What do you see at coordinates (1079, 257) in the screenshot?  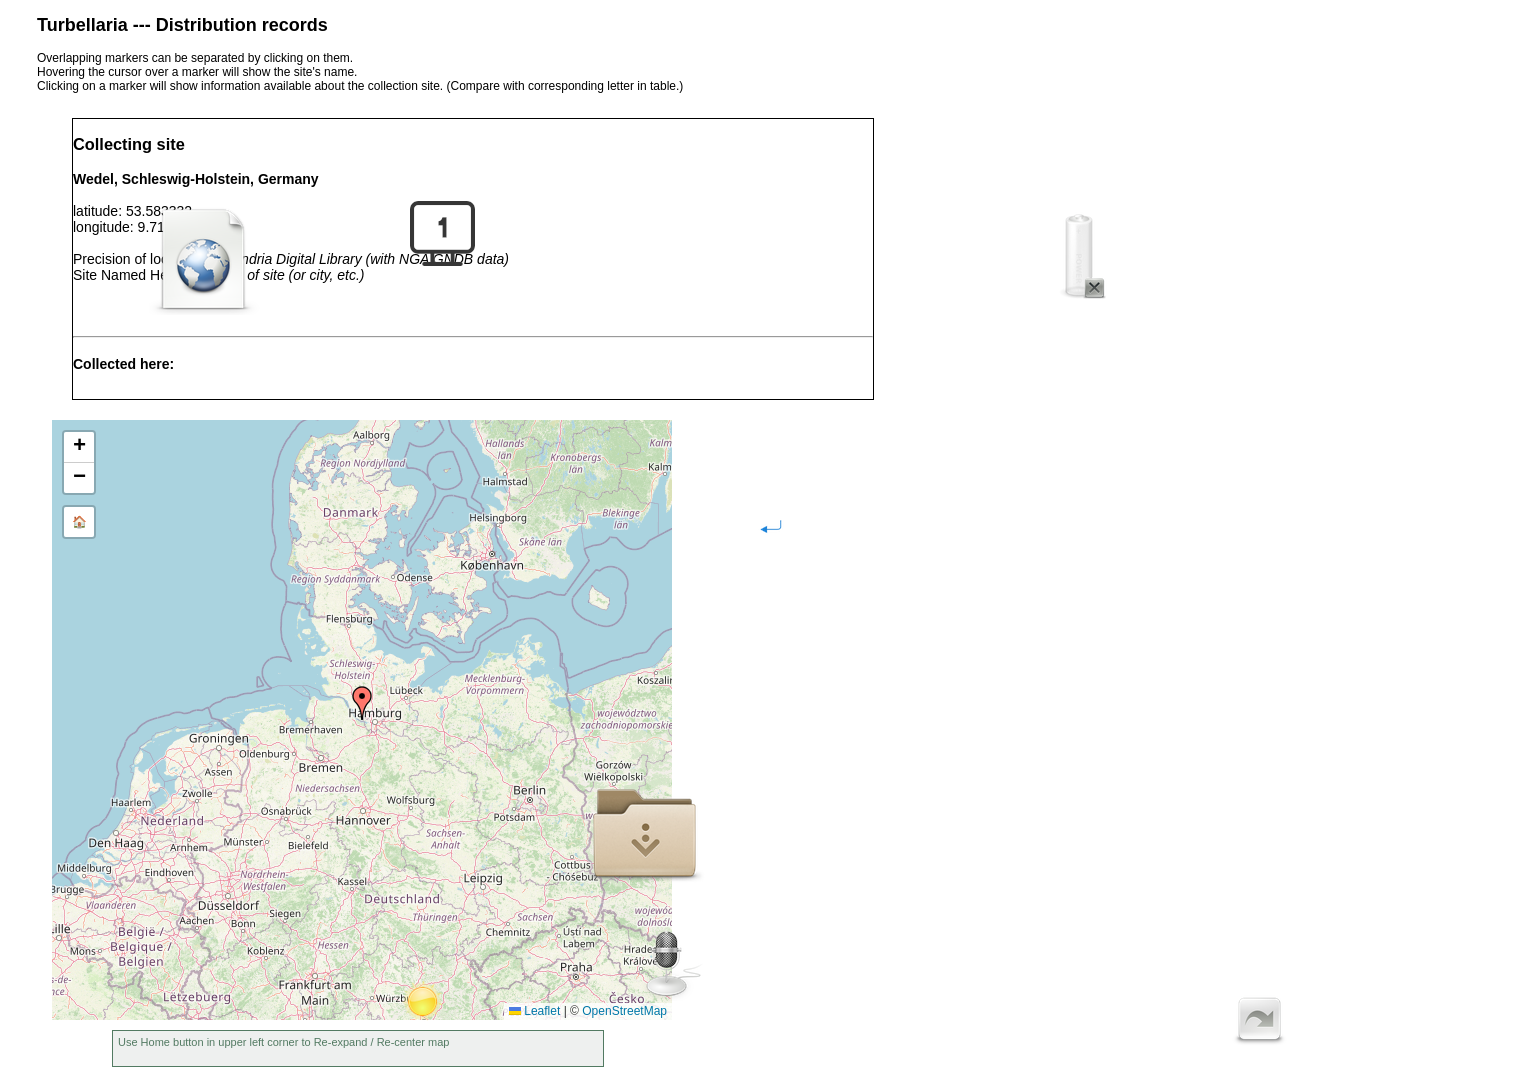 I see `indicates battery not detected or missing` at bounding box center [1079, 257].